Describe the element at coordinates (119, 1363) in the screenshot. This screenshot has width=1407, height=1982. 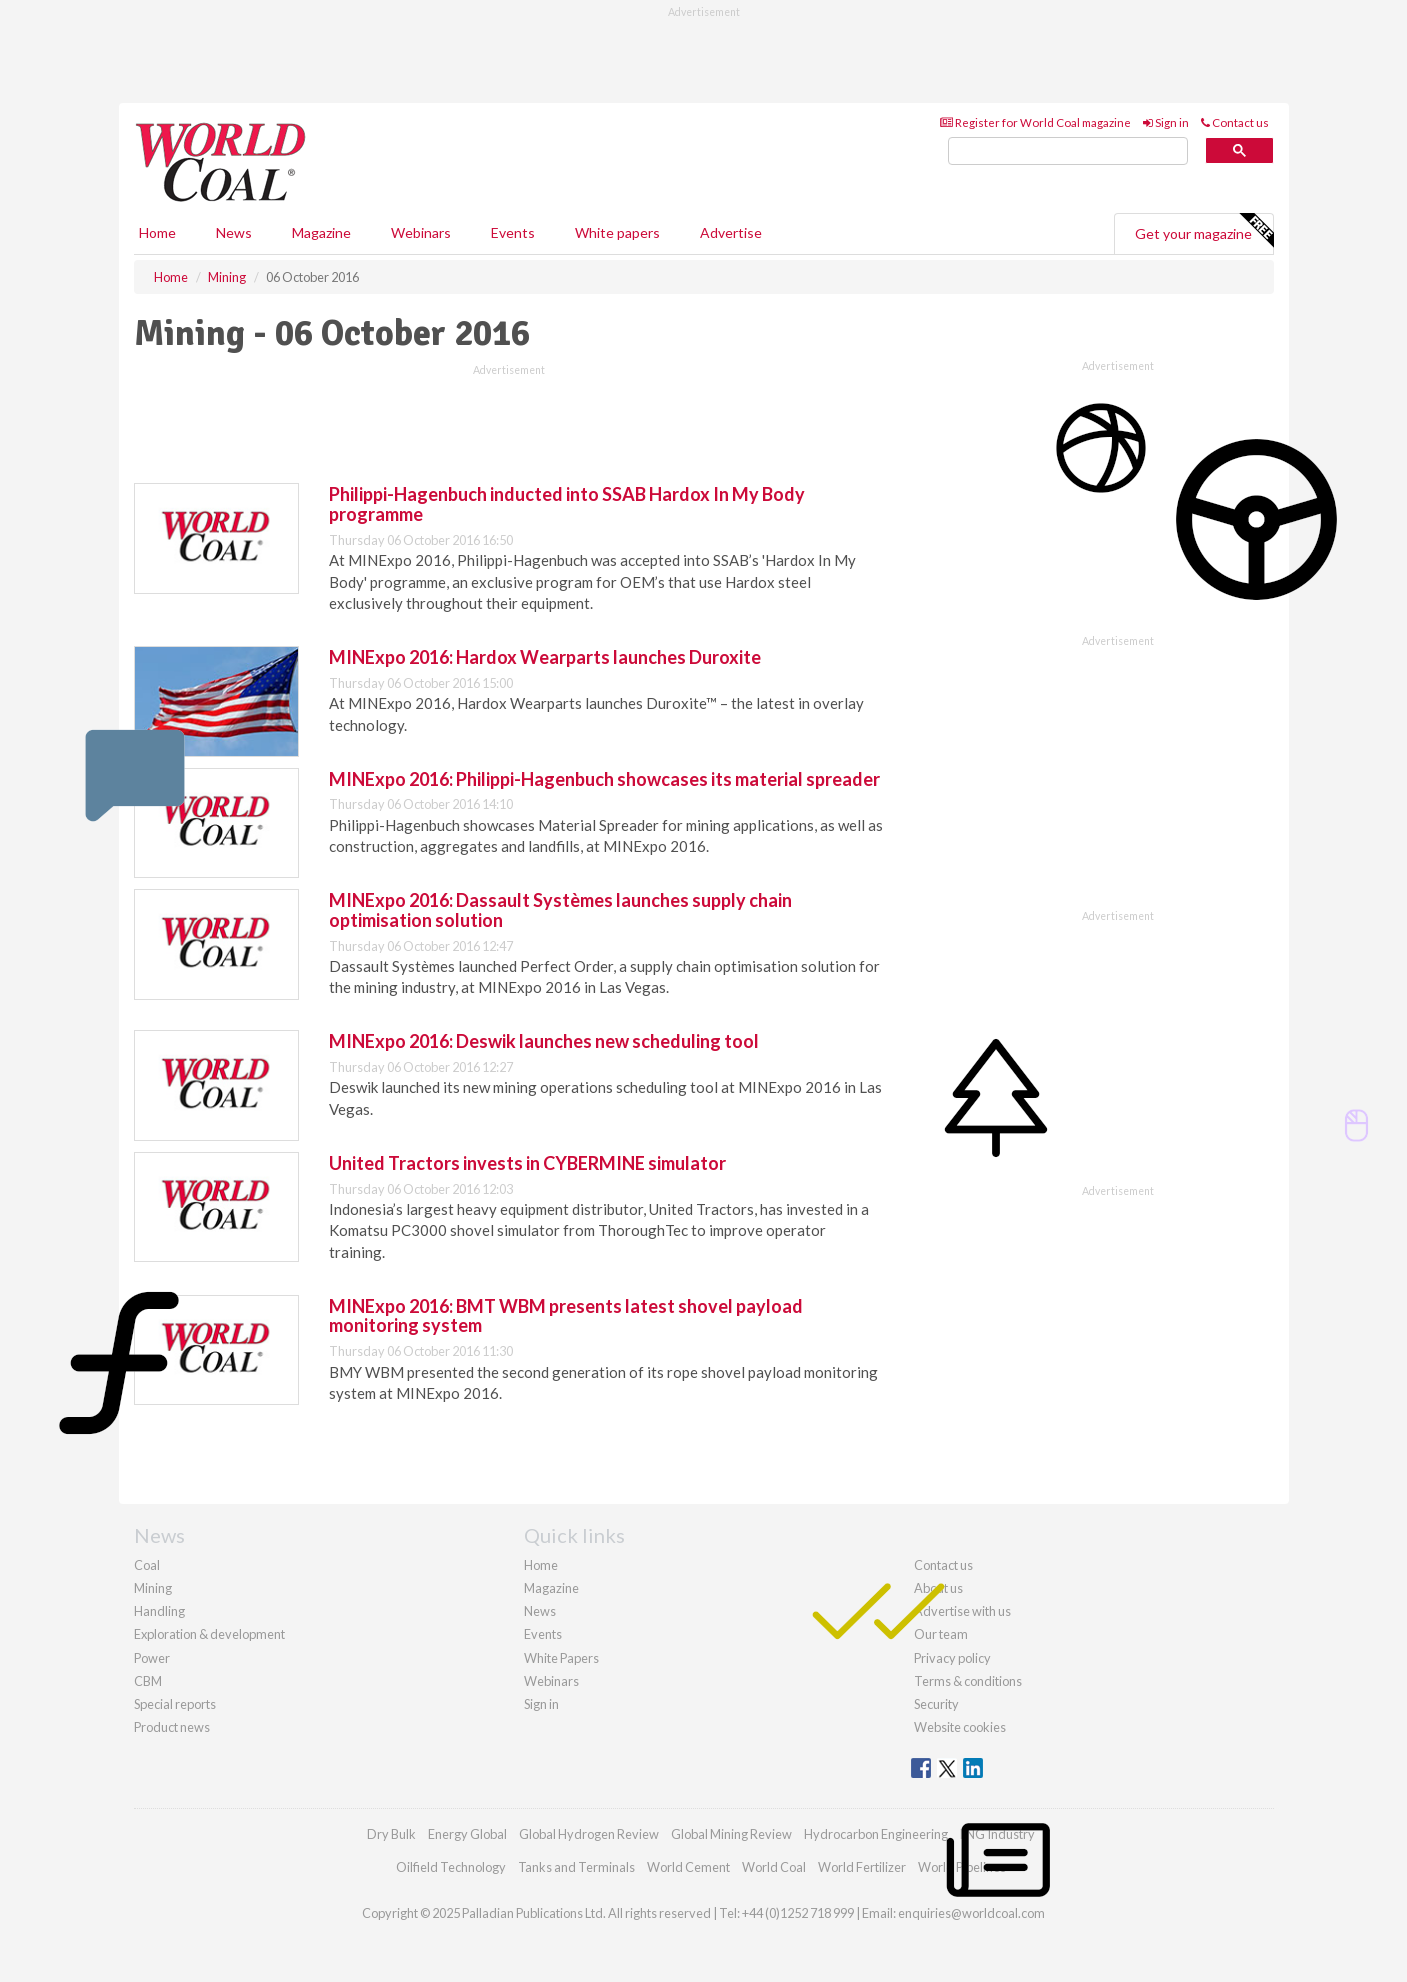
I see `access mathematical or programming functions` at that location.